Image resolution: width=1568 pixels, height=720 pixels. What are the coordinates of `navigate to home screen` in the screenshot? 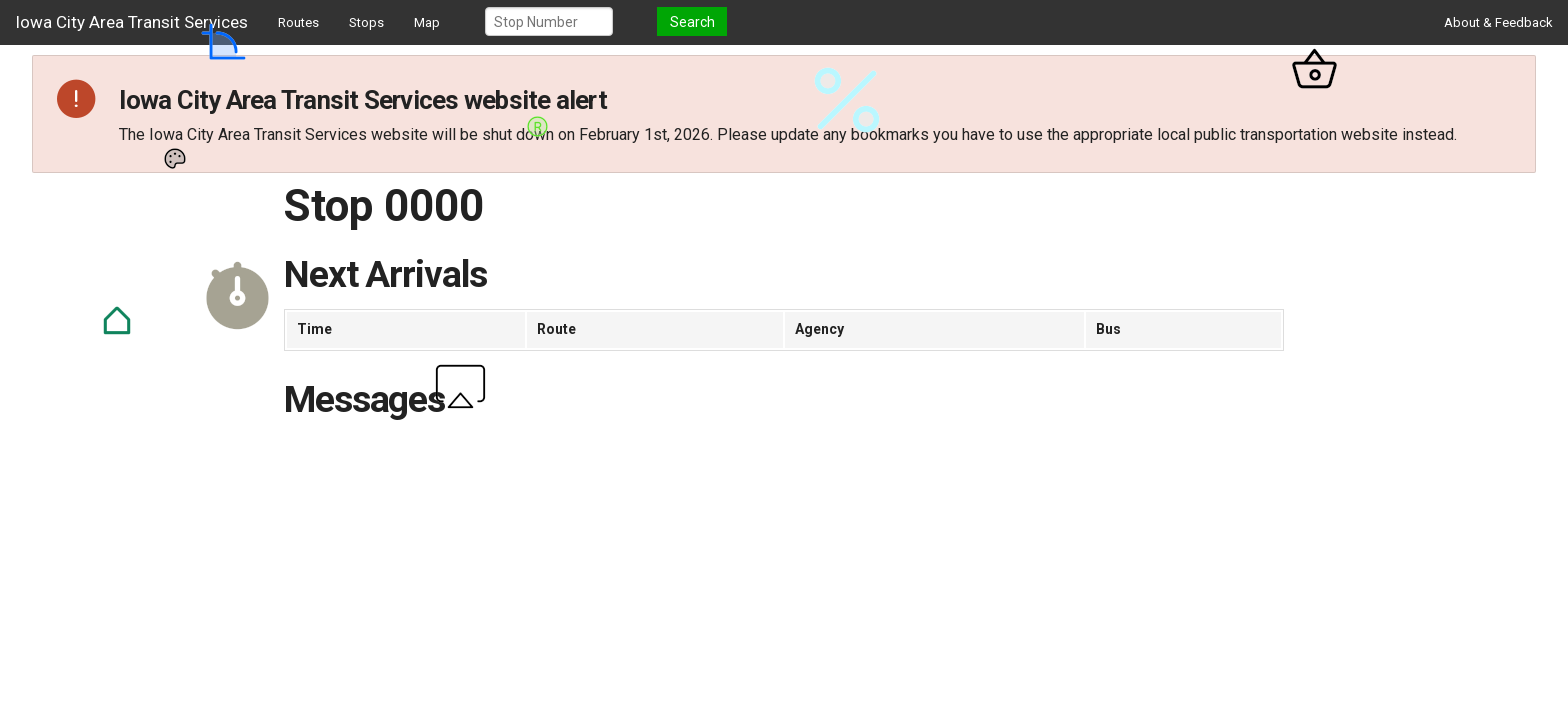 It's located at (117, 321).